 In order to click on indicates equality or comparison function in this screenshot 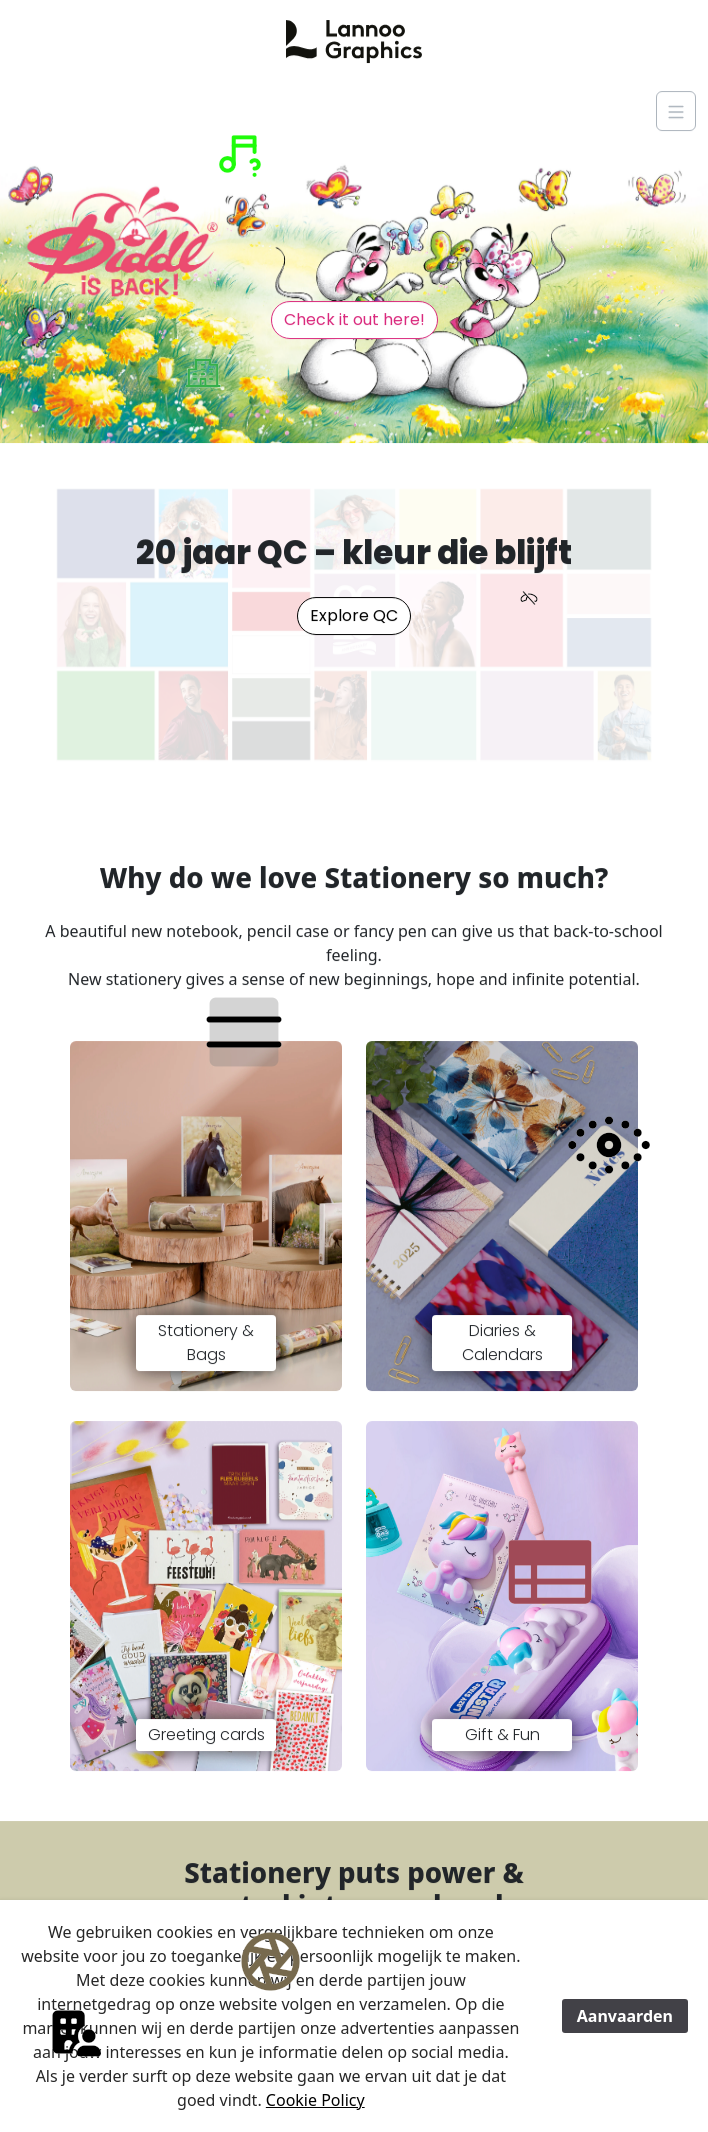, I will do `click(244, 1032)`.